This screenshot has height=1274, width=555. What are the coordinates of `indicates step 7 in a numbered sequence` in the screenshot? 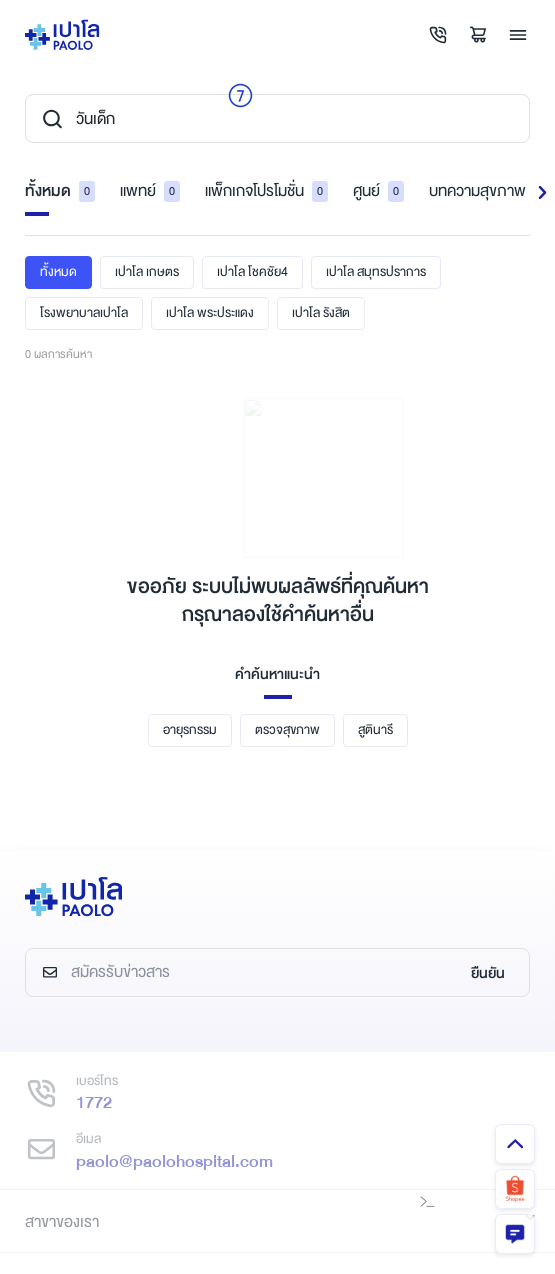 It's located at (240, 95).